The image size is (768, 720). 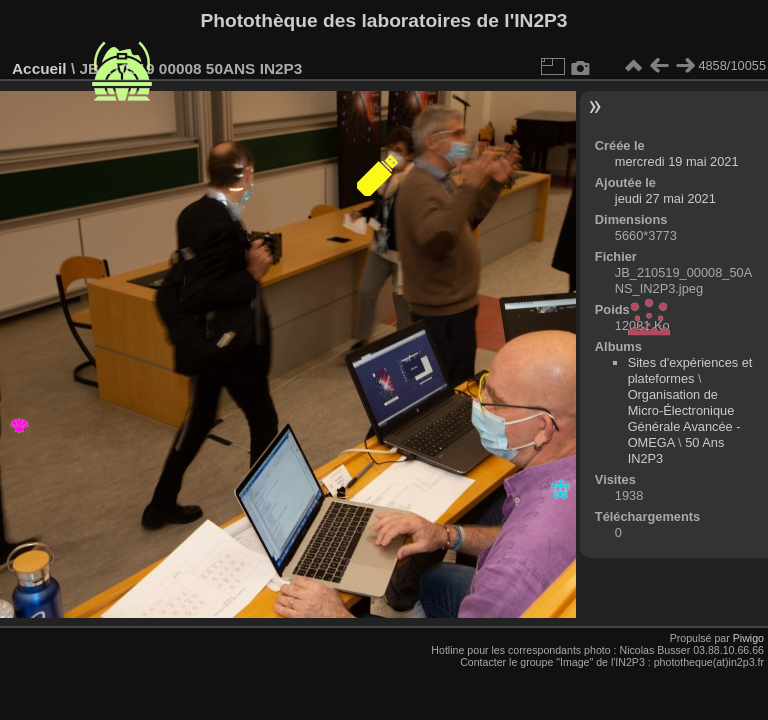 What do you see at coordinates (560, 489) in the screenshot?
I see `select mech or robot character class` at bounding box center [560, 489].